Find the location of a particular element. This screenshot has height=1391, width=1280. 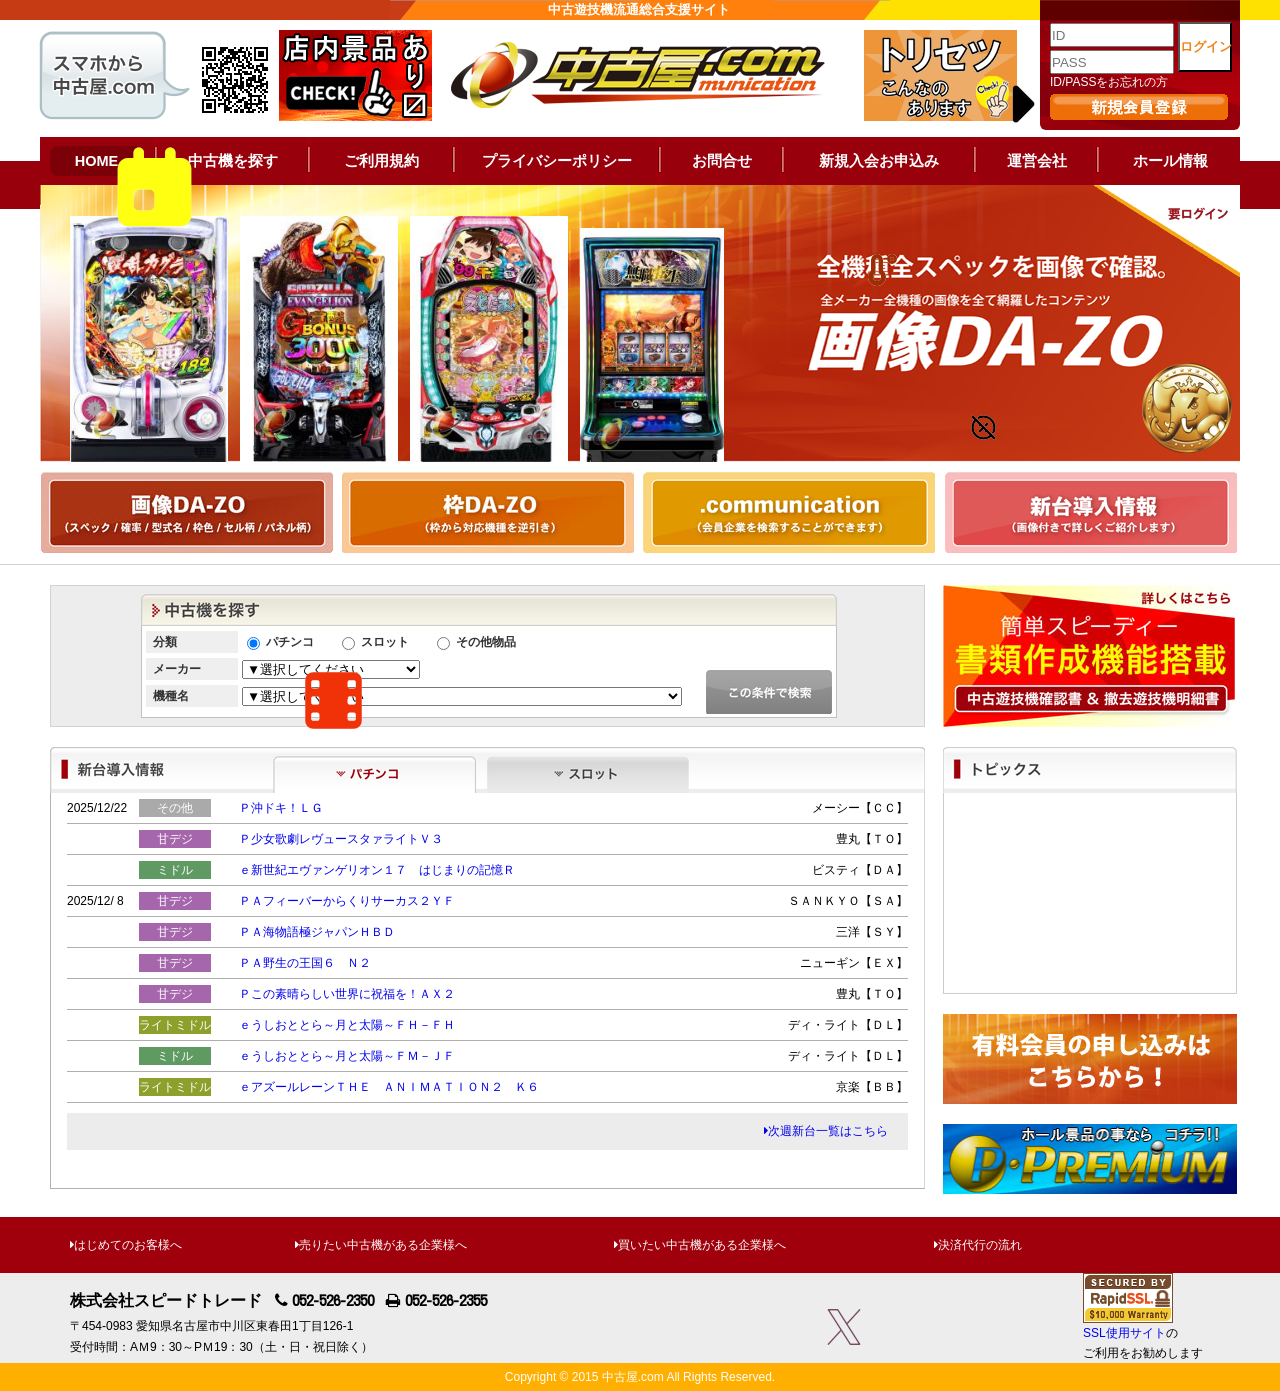

open the X (formerly Twitter) app is located at coordinates (844, 1327).